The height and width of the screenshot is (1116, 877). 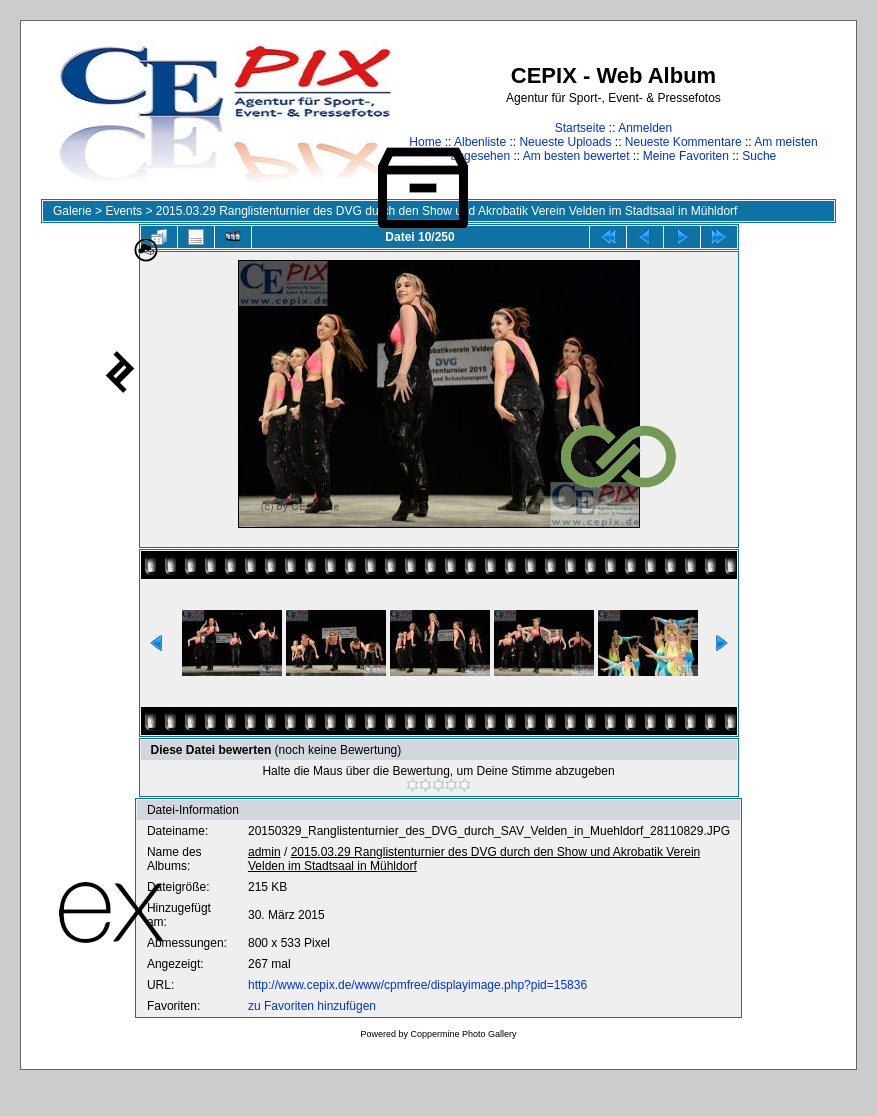 What do you see at coordinates (111, 912) in the screenshot?
I see `express.js framework logo` at bounding box center [111, 912].